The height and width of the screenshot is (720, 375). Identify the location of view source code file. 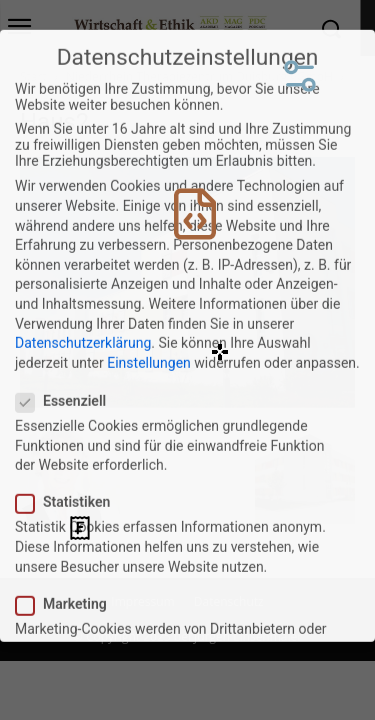
(195, 214).